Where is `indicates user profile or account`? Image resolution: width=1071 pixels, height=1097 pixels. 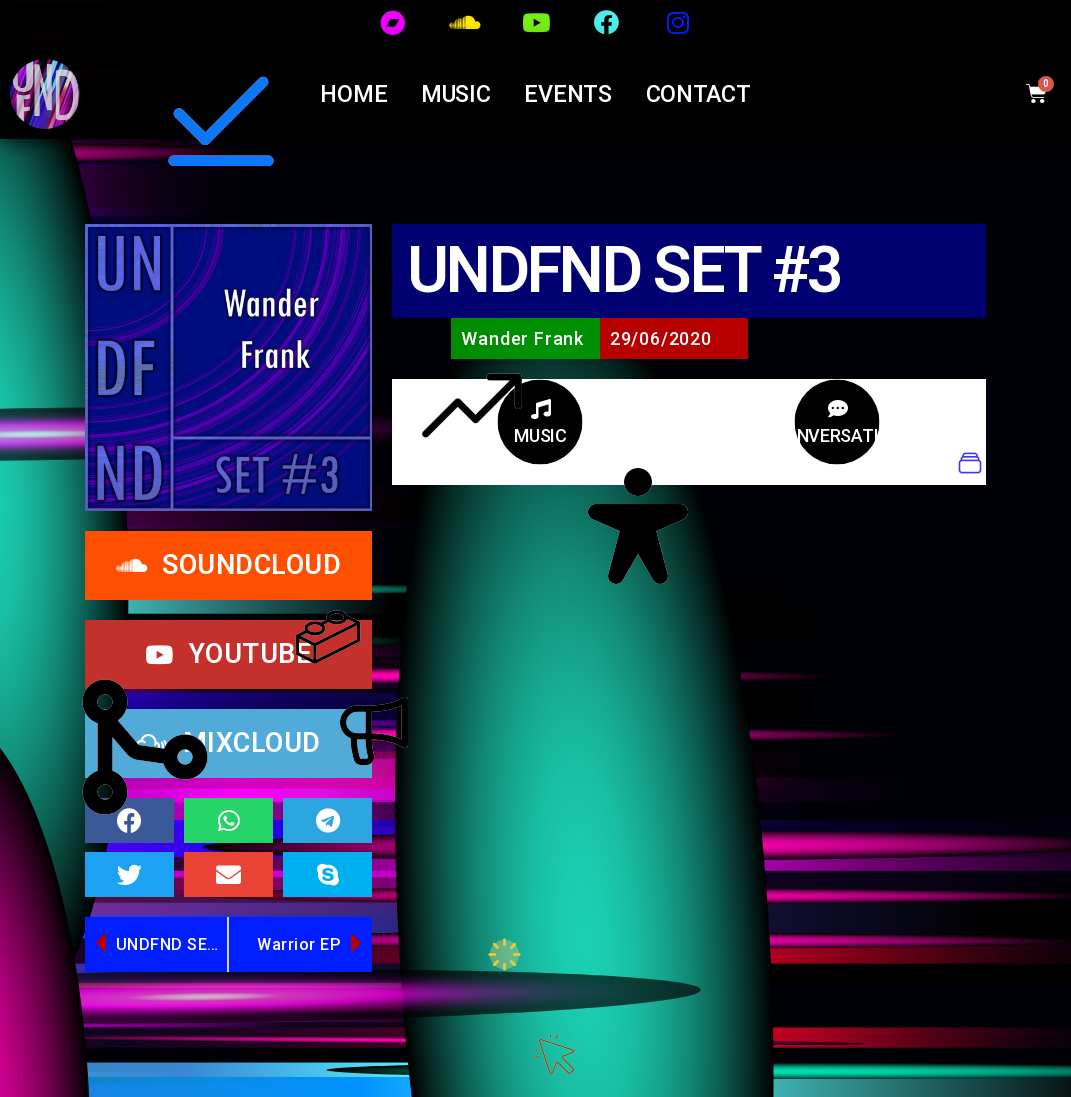
indicates user profile or account is located at coordinates (638, 528).